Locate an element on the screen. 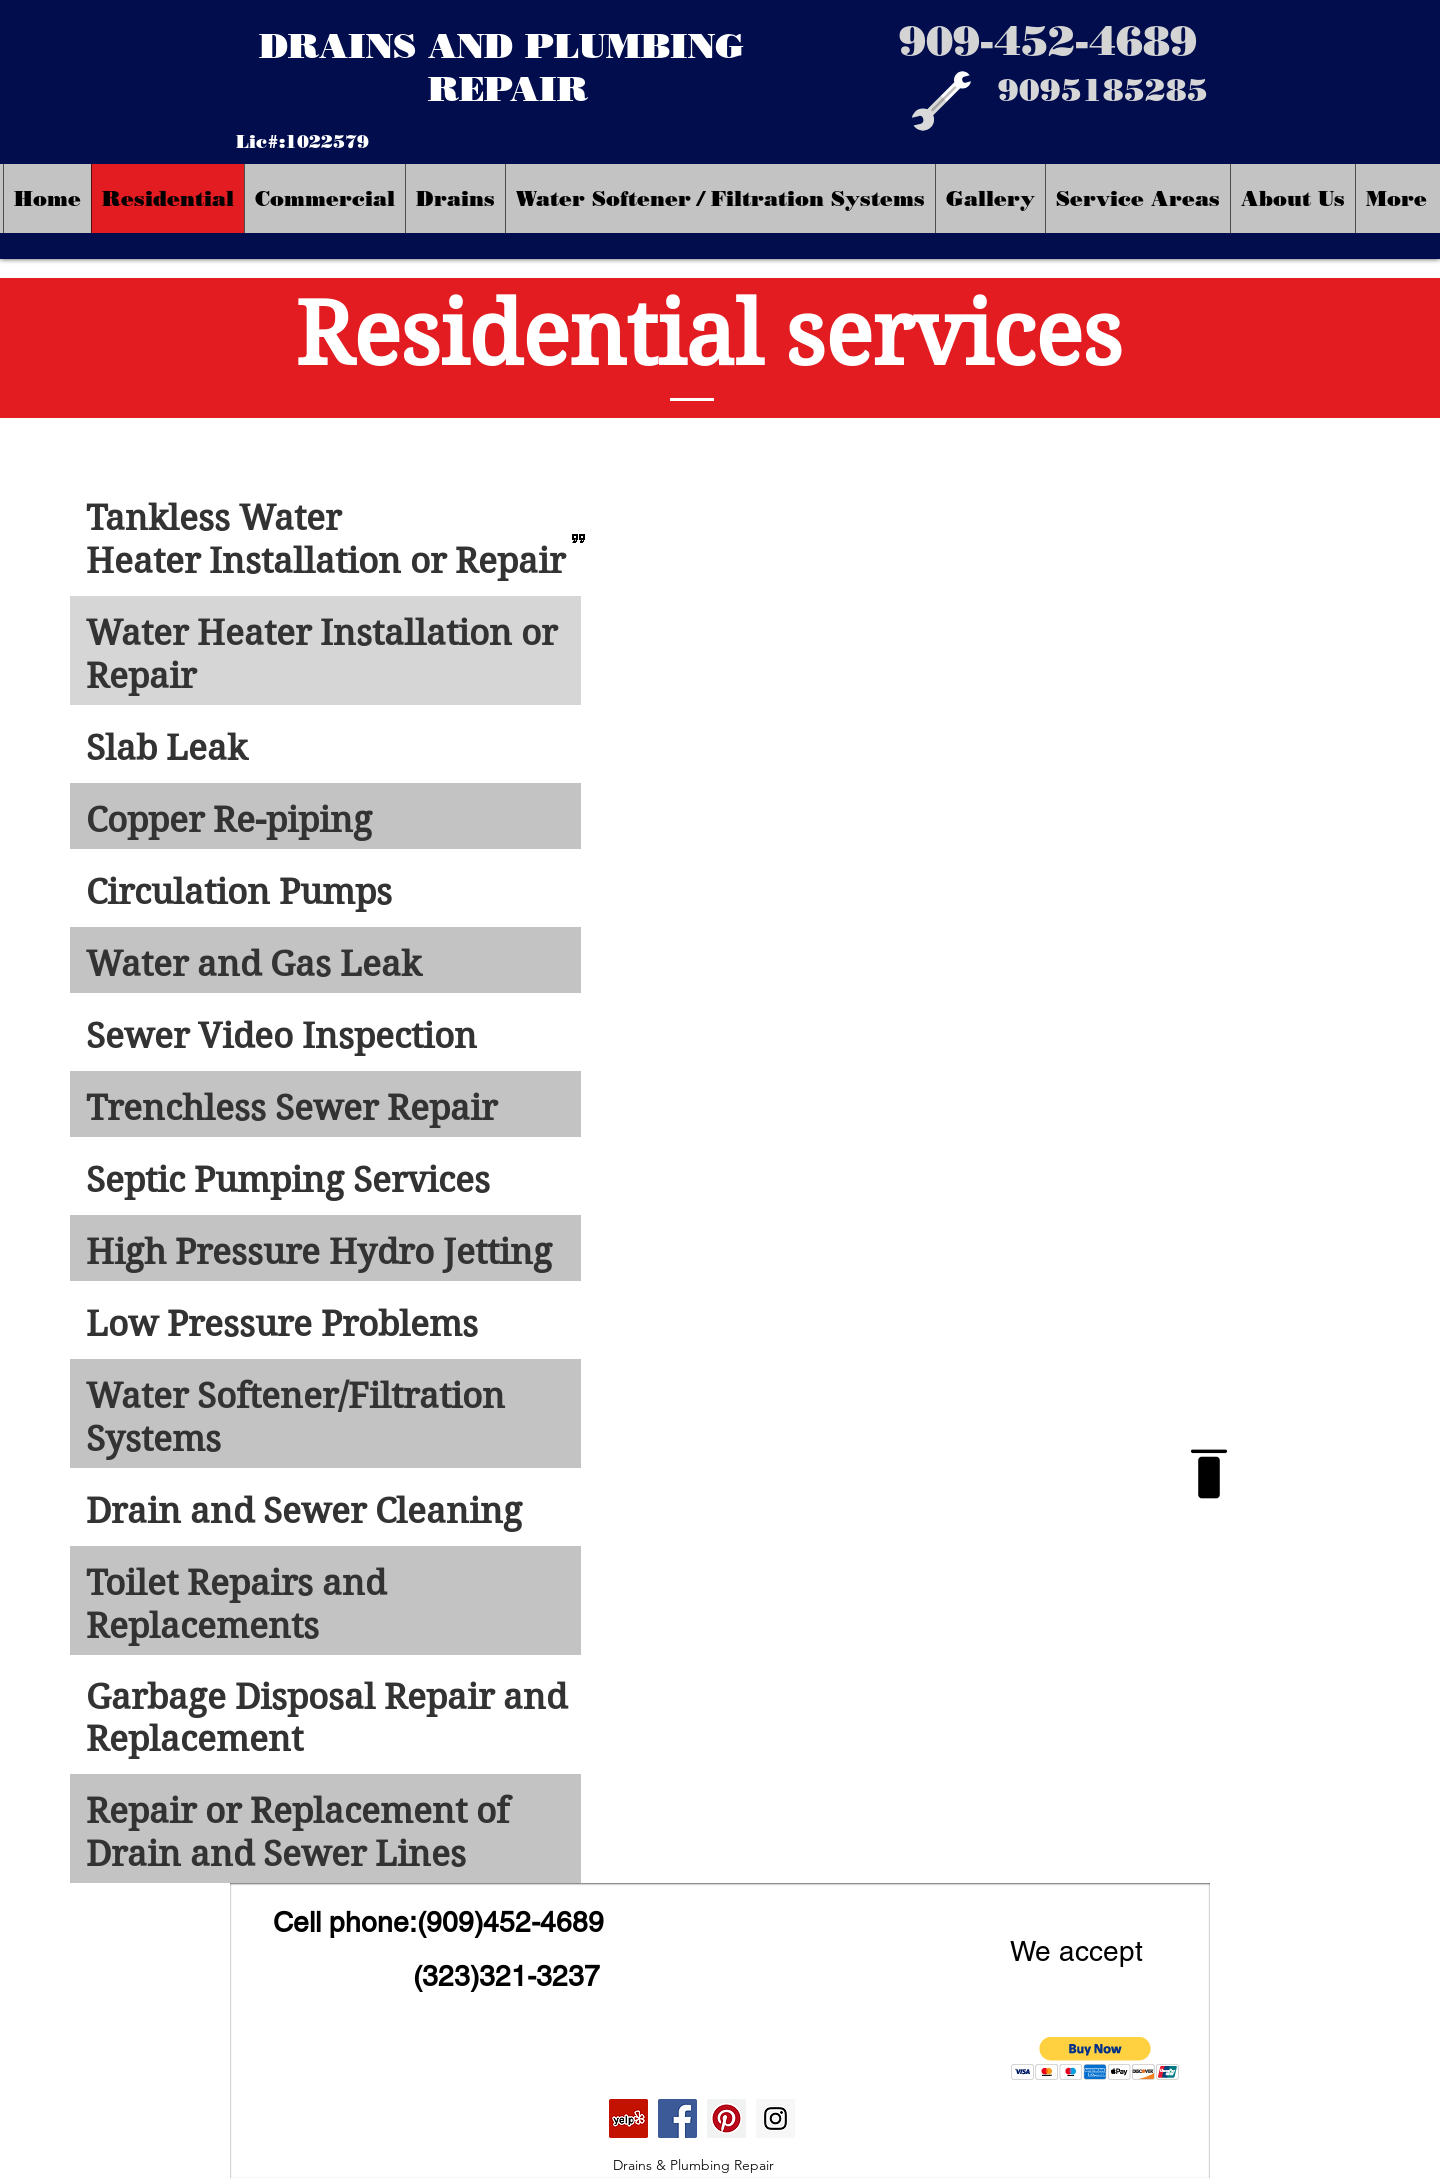 Image resolution: width=1440 pixels, height=2178 pixels. insert a block quote is located at coordinates (578, 538).